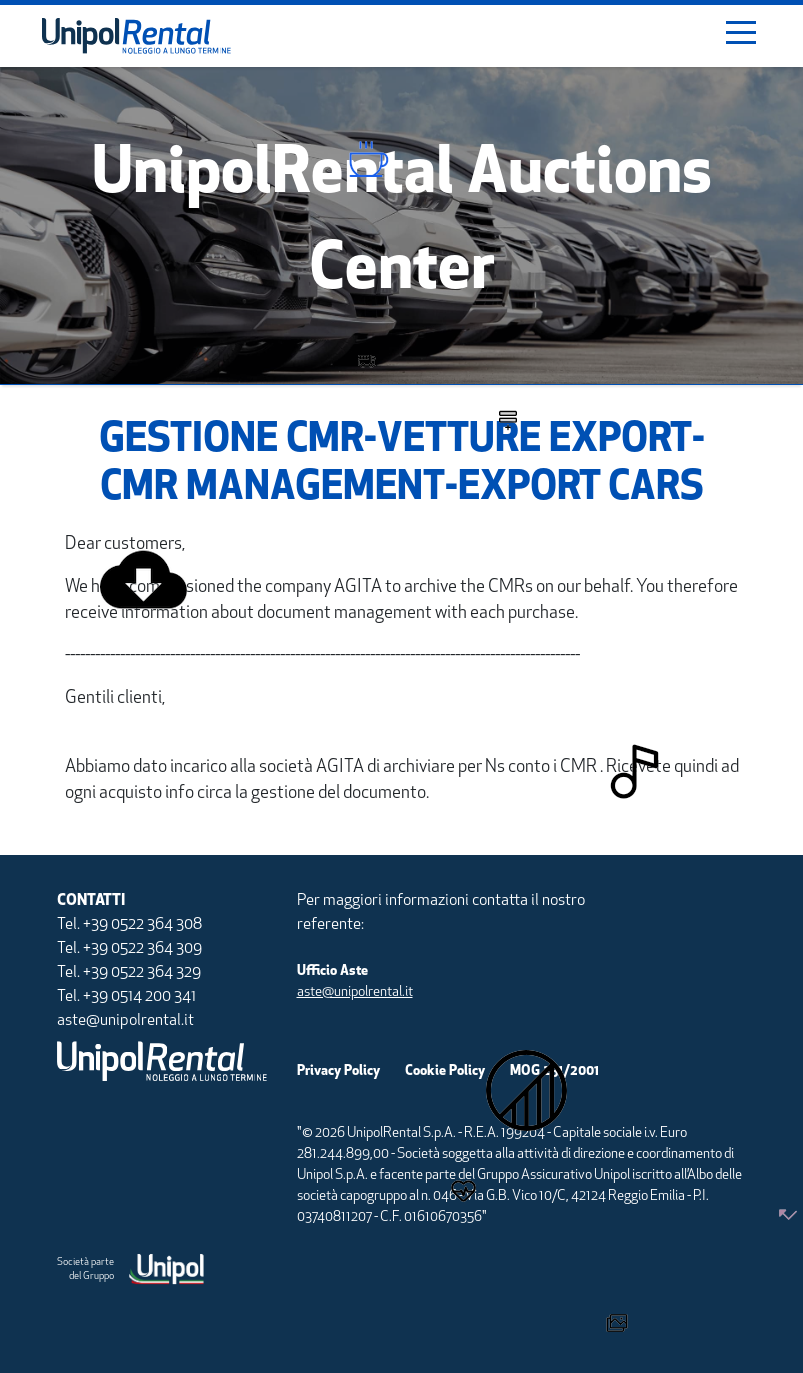 The width and height of the screenshot is (803, 1373). What do you see at coordinates (143, 579) in the screenshot?
I see `download file from cloud storage` at bounding box center [143, 579].